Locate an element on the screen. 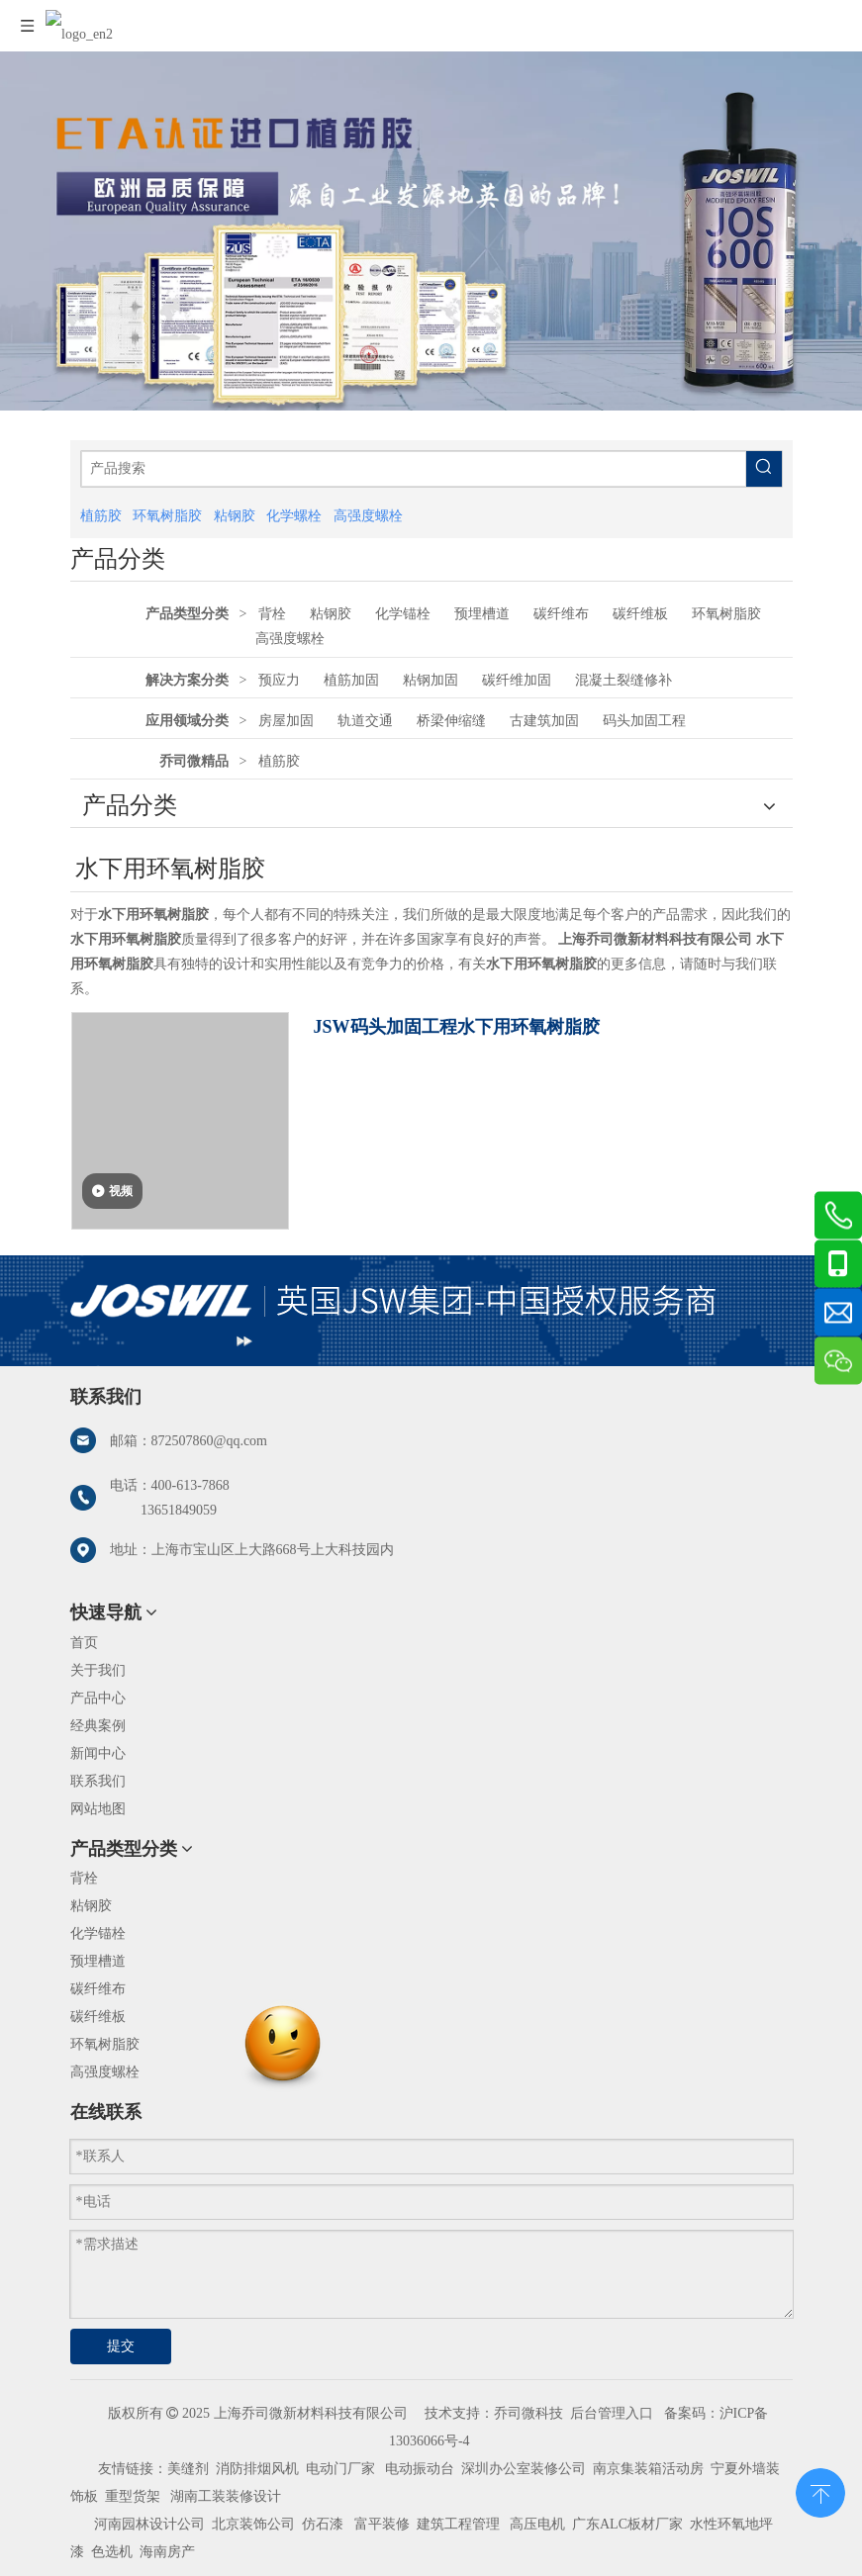 The width and height of the screenshot is (862, 2576). express a smug or sarcastic reaction is located at coordinates (283, 2047).